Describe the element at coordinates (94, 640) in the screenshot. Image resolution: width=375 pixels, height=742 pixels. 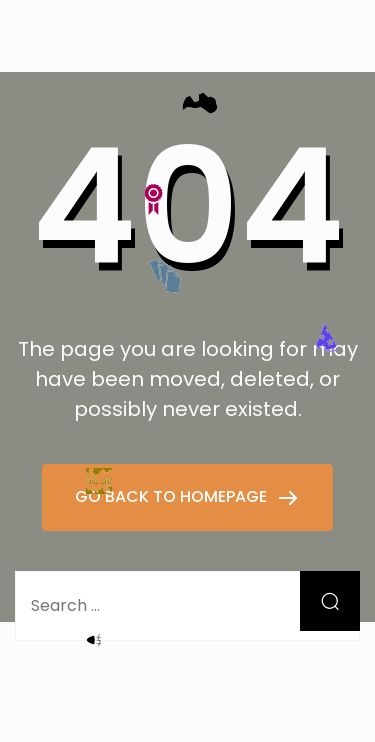
I see `toggle fog lights on or off` at that location.